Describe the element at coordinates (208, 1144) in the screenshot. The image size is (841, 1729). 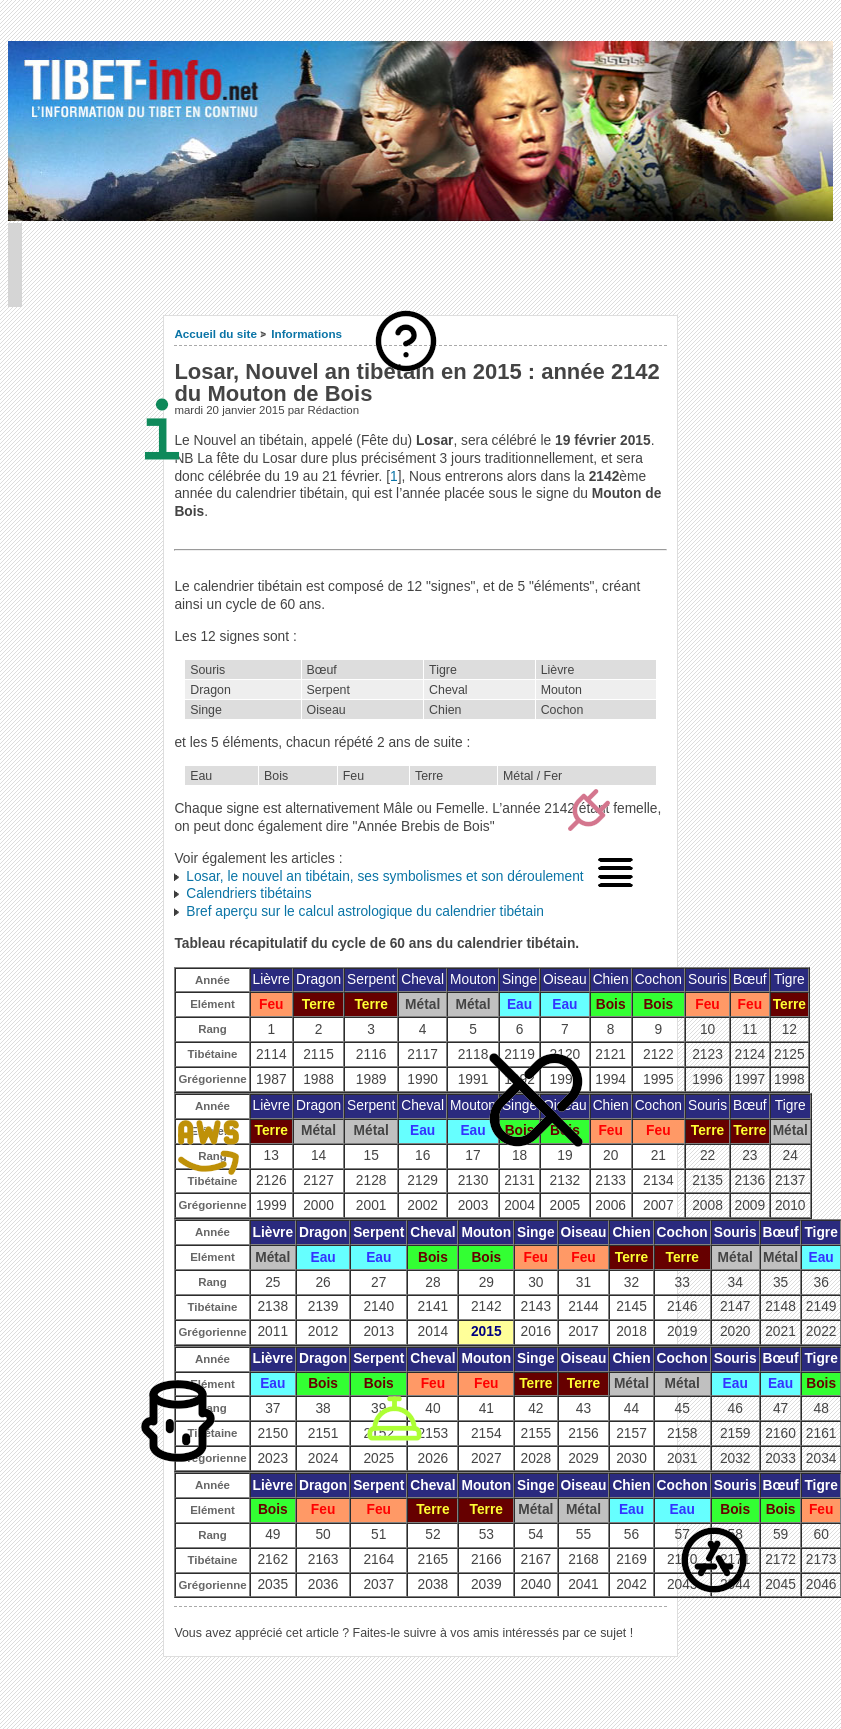
I see `access Amazon Web Services console` at that location.